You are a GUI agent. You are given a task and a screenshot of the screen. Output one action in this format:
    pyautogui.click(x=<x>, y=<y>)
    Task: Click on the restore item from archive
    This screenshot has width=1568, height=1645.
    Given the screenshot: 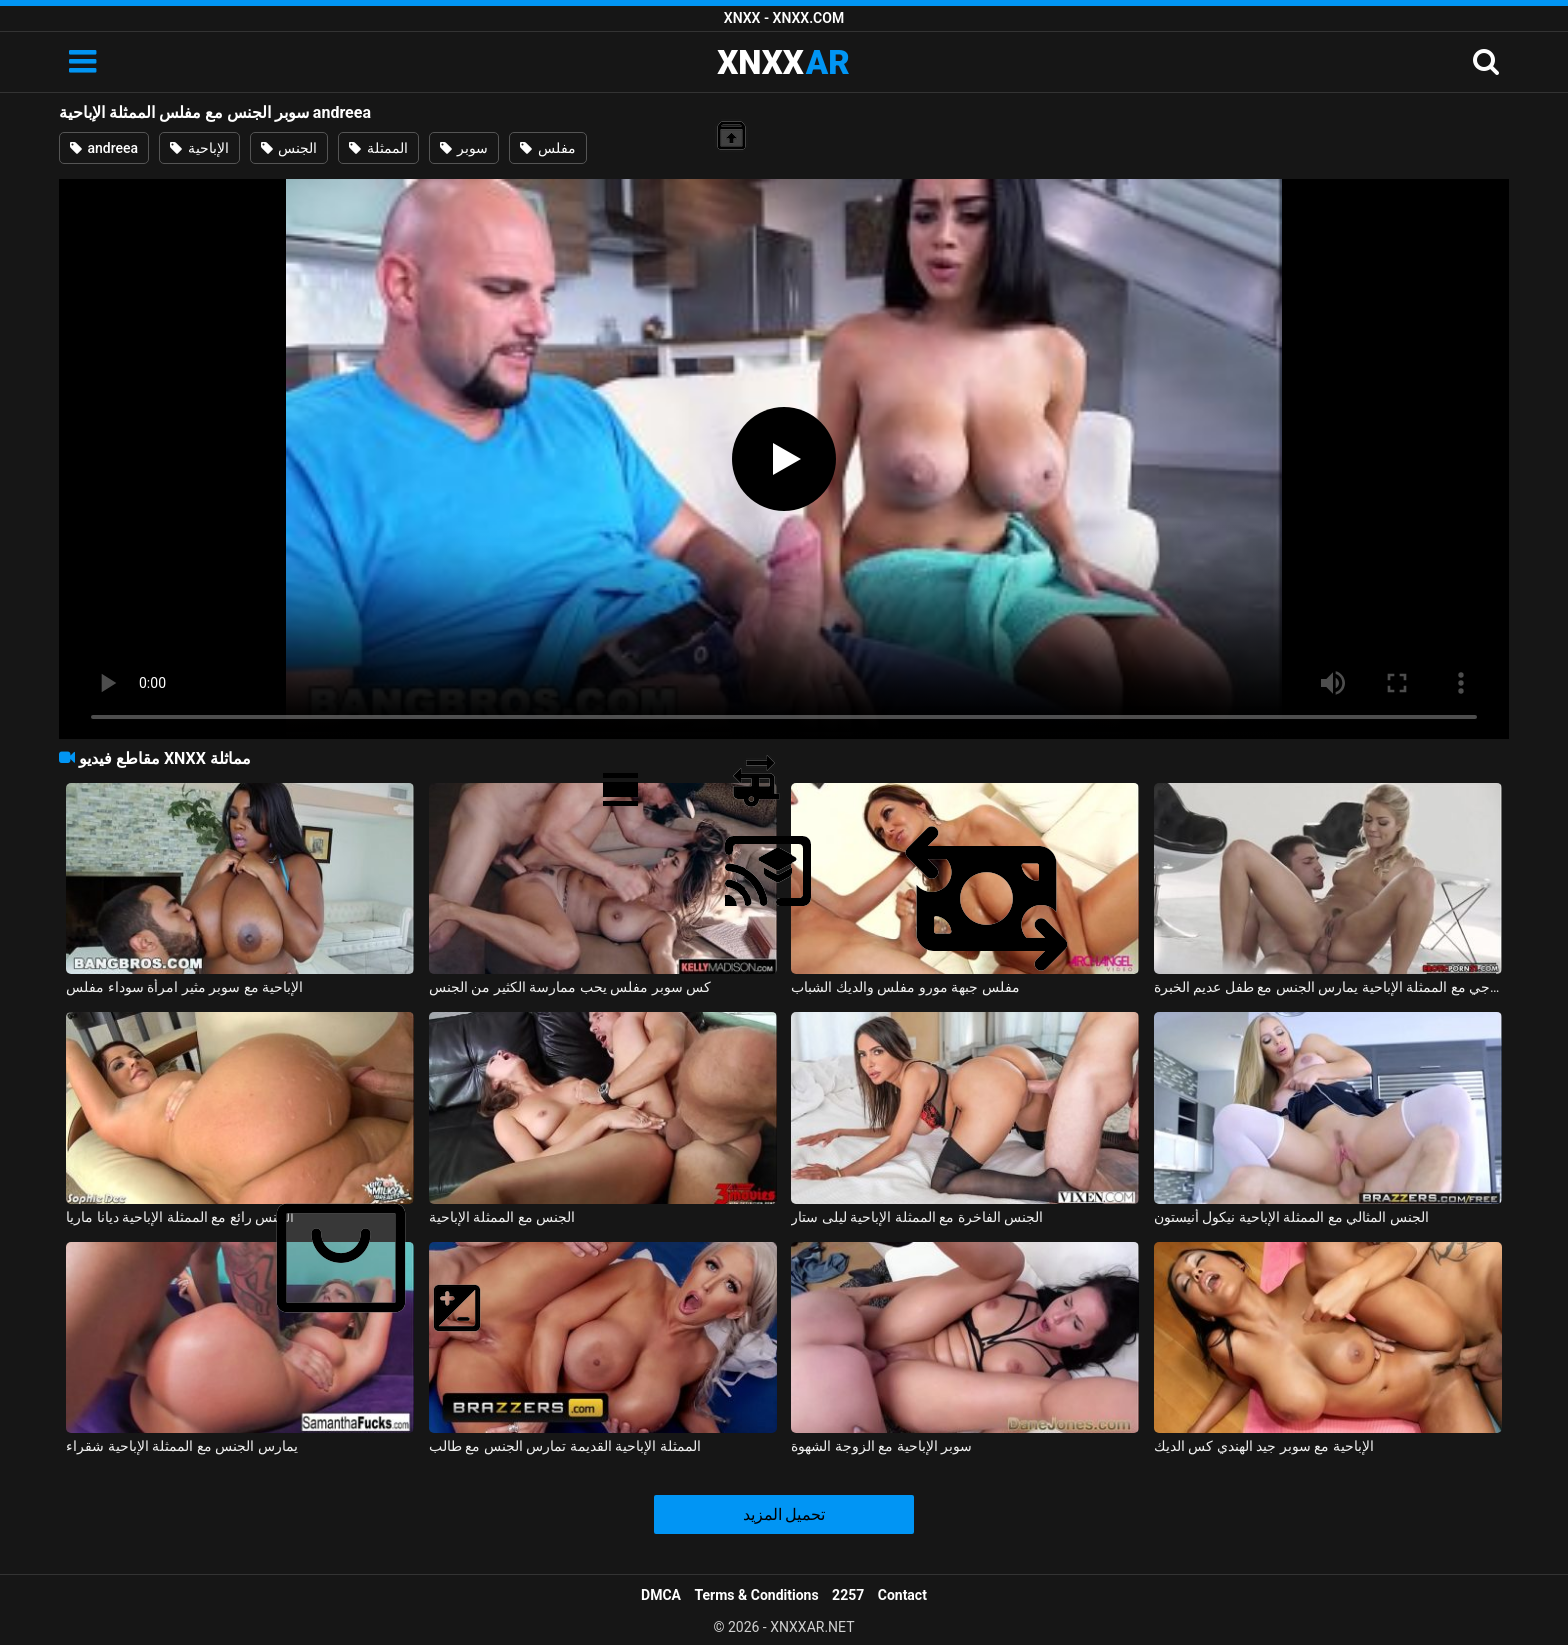 What is the action you would take?
    pyautogui.click(x=731, y=135)
    